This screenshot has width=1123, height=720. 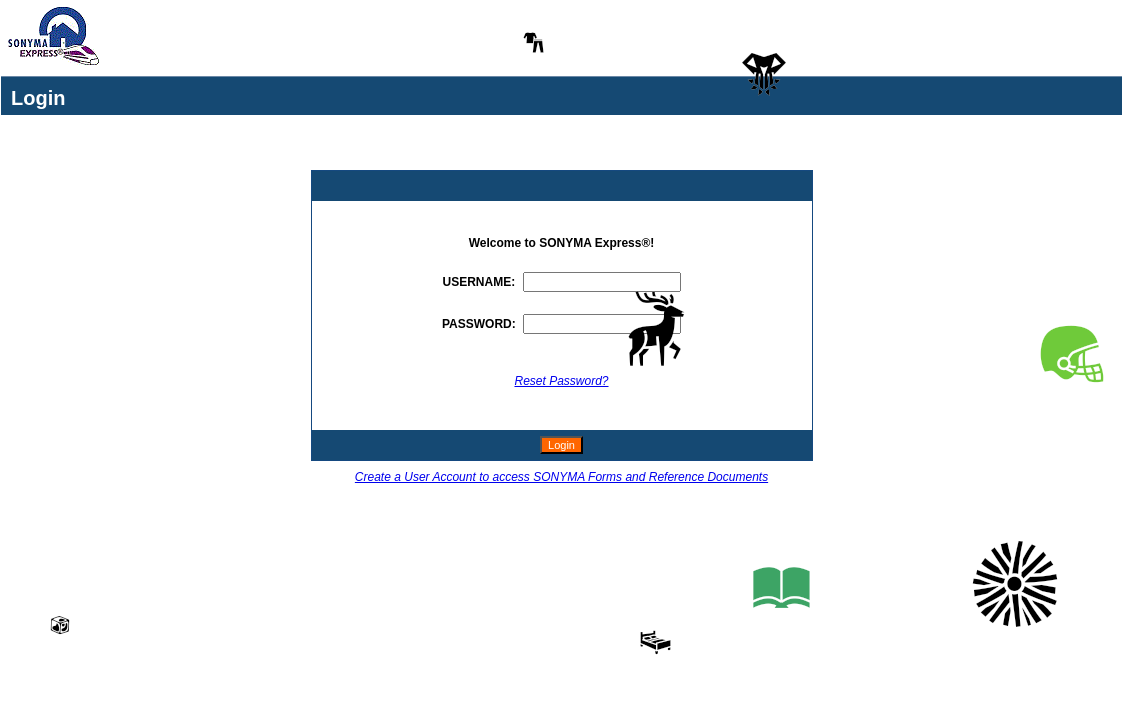 What do you see at coordinates (1015, 584) in the screenshot?
I see `dandelion flower icon for nature or garden-themed game elements` at bounding box center [1015, 584].